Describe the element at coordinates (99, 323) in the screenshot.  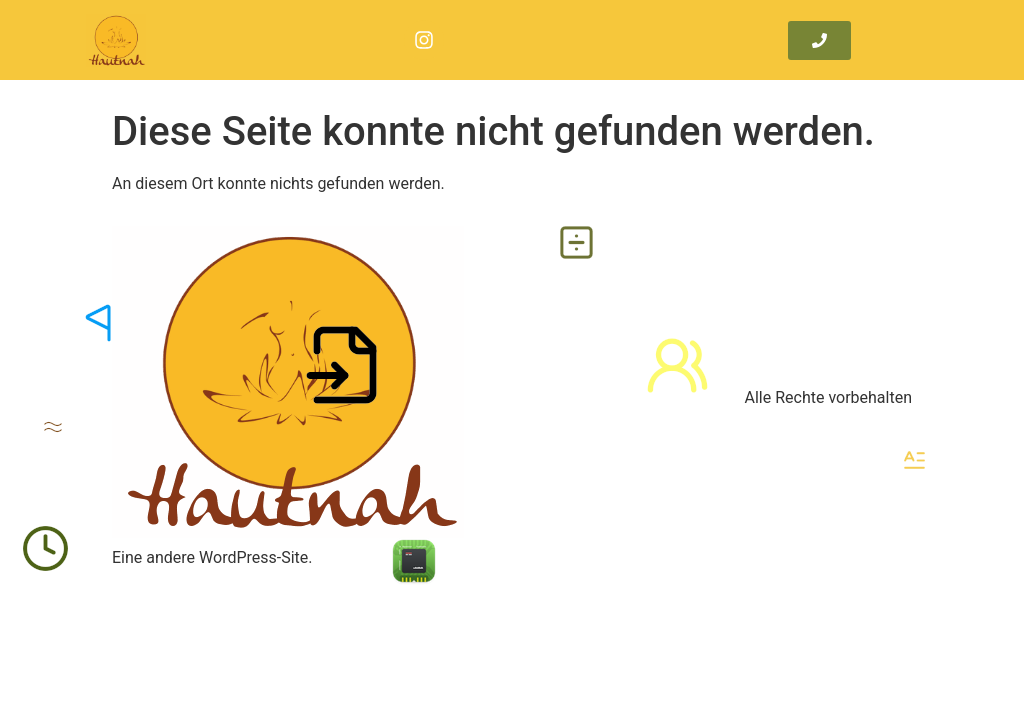
I see `mark or flag an item for review` at that location.